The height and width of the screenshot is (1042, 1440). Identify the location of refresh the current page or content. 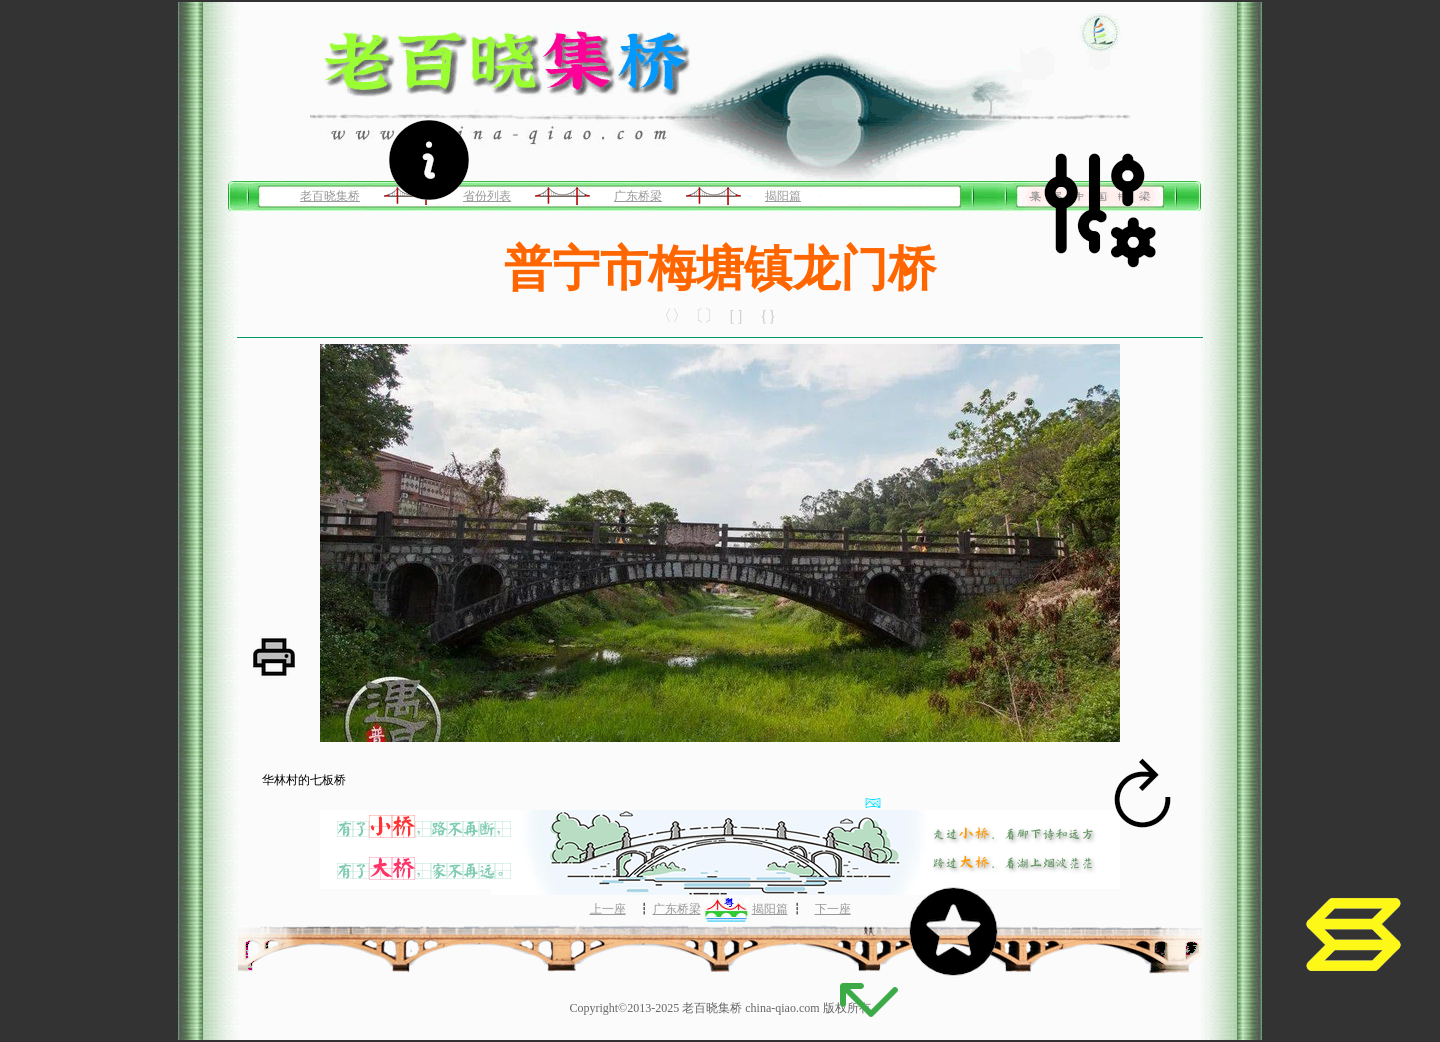
(1142, 793).